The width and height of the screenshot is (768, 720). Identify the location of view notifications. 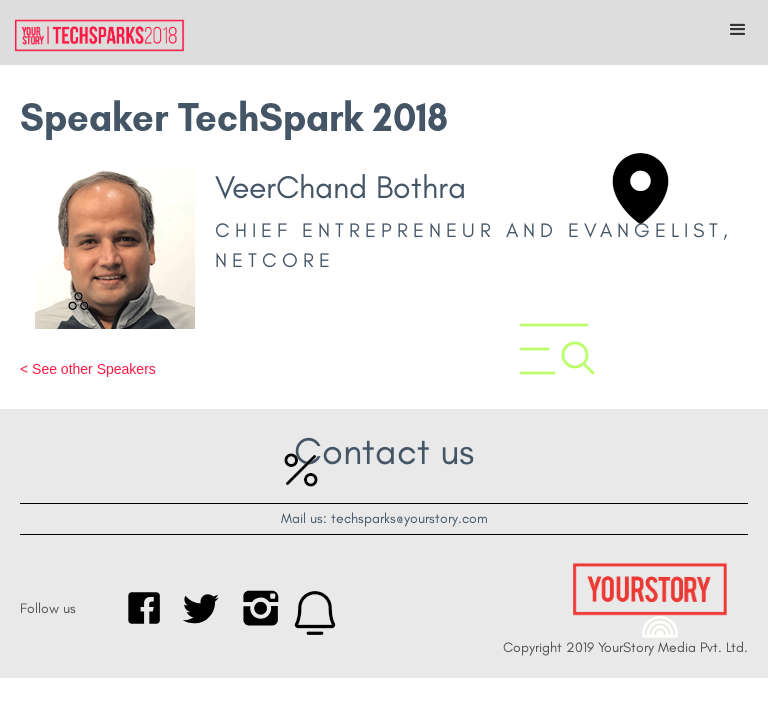
(315, 613).